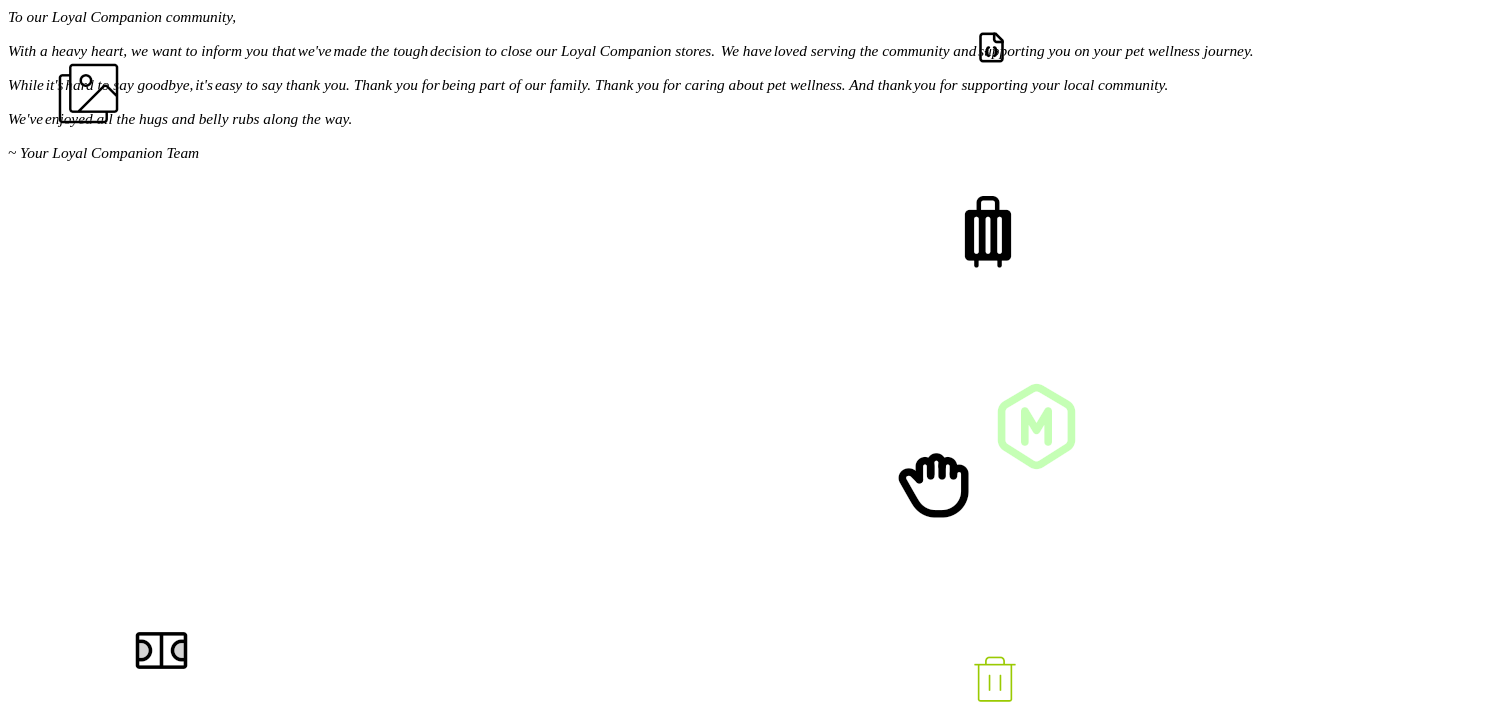 This screenshot has height=720, width=1487. I want to click on view photo gallery, so click(88, 93).